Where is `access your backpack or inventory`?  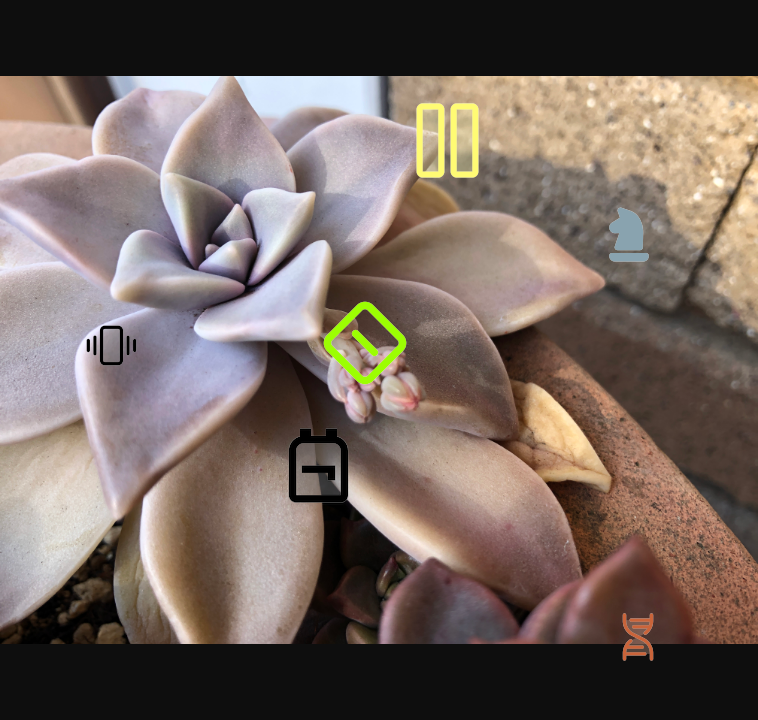 access your backpack or inventory is located at coordinates (318, 465).